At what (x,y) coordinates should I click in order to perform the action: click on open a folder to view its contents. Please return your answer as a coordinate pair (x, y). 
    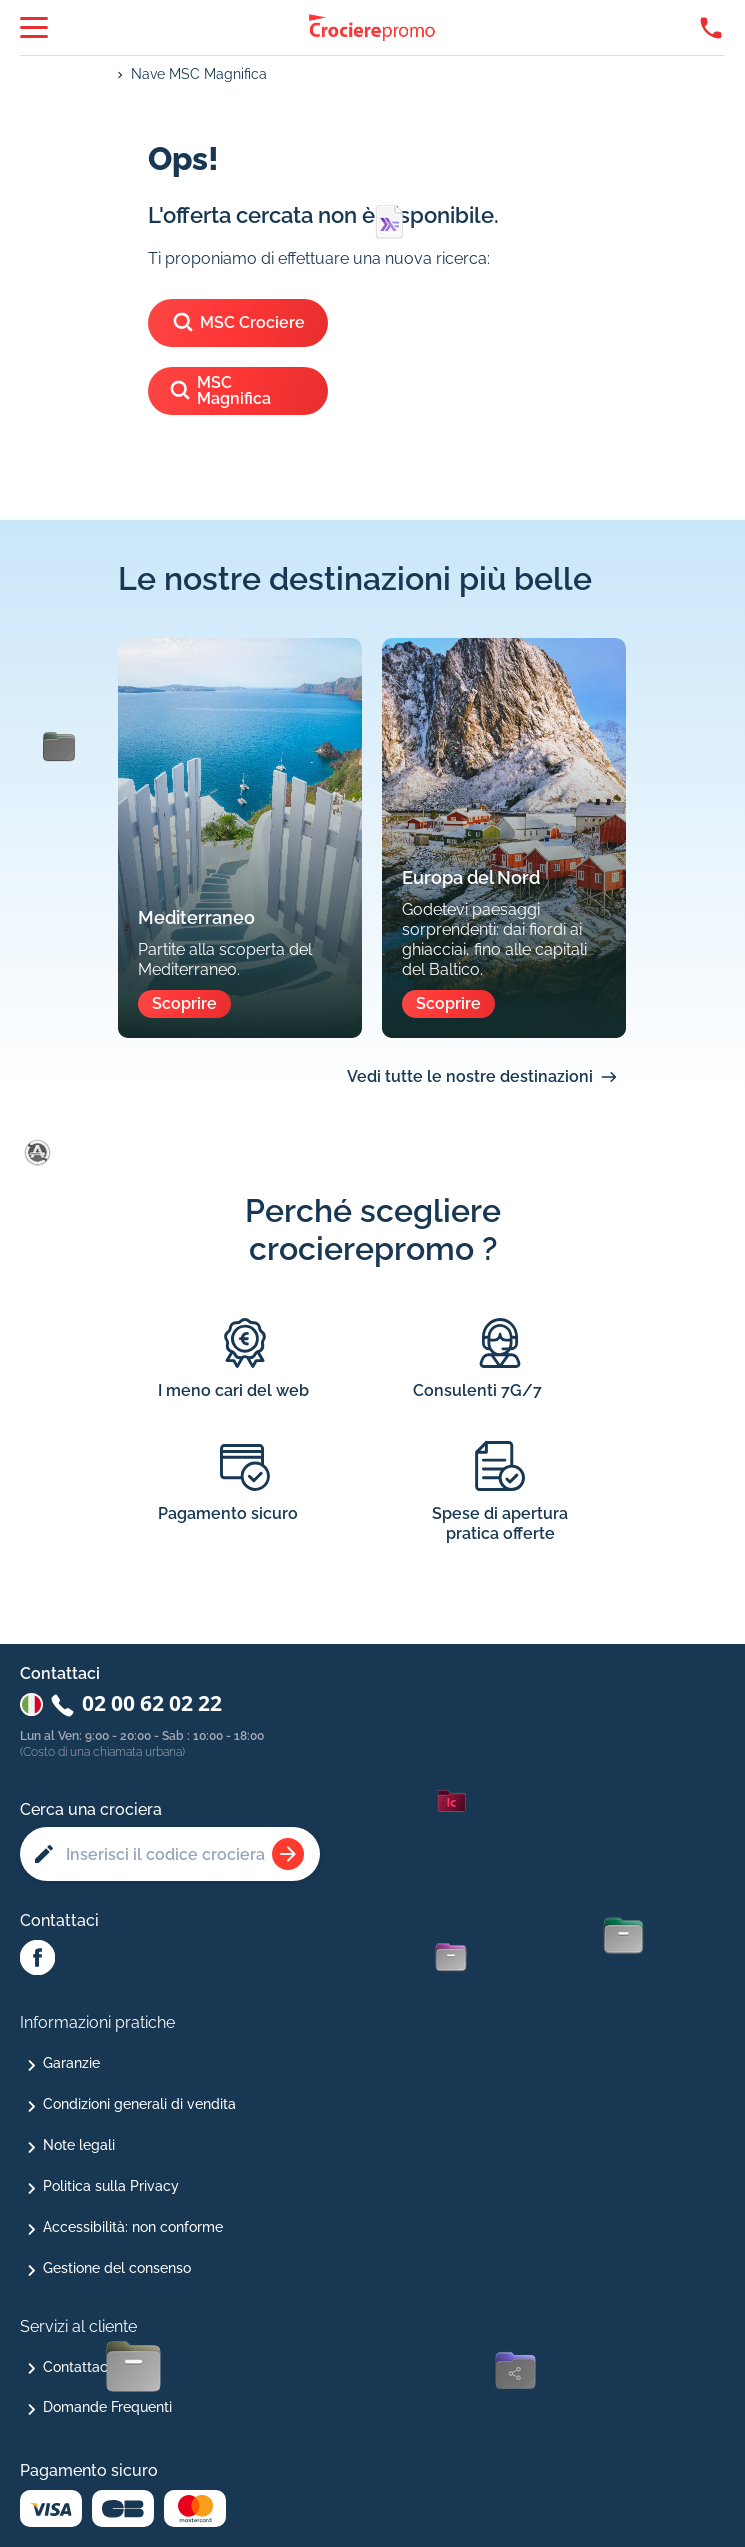
    Looking at the image, I should click on (59, 746).